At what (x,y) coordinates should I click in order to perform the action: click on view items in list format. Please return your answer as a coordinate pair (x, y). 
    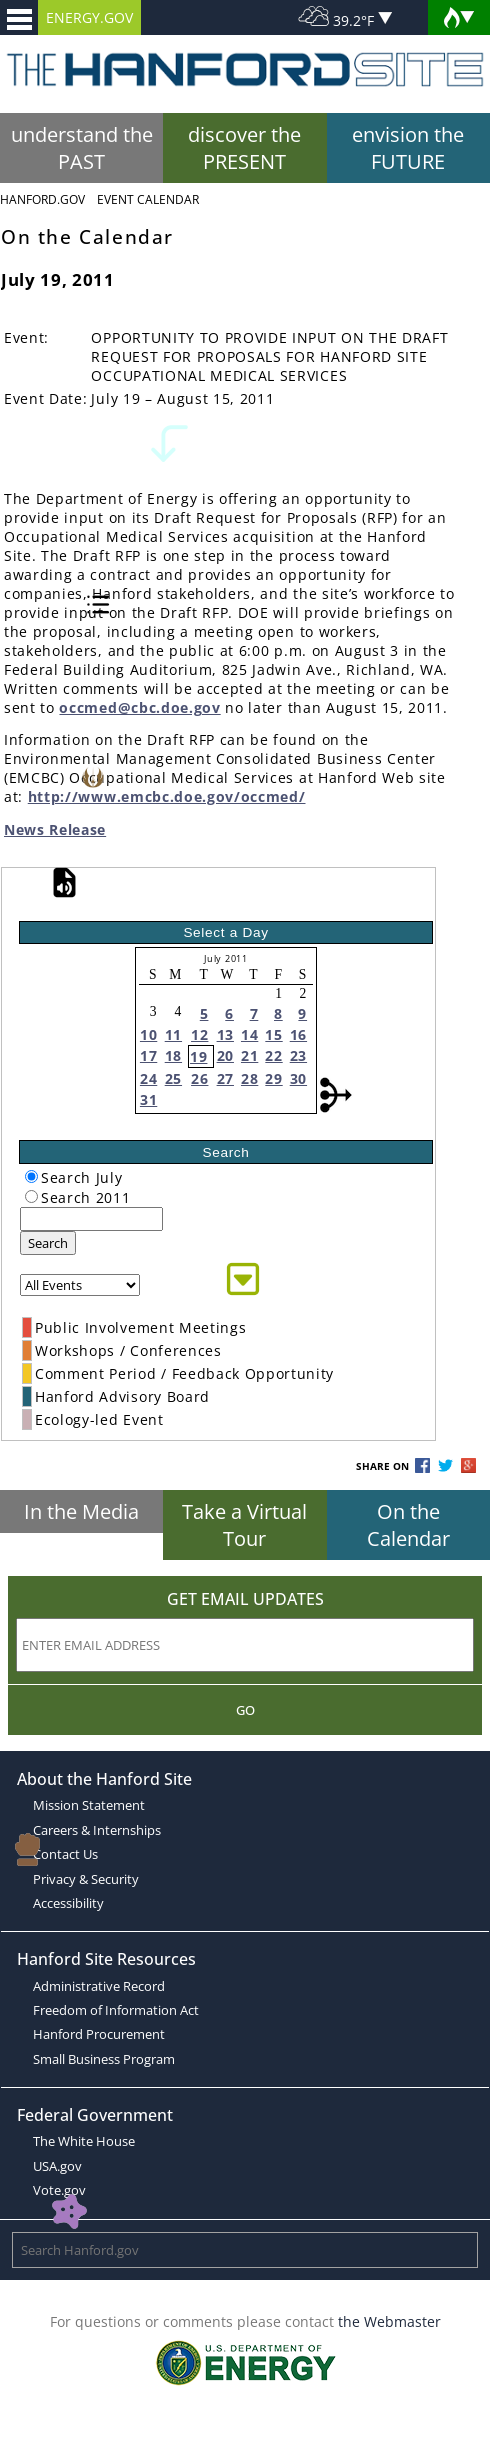
    Looking at the image, I should click on (97, 604).